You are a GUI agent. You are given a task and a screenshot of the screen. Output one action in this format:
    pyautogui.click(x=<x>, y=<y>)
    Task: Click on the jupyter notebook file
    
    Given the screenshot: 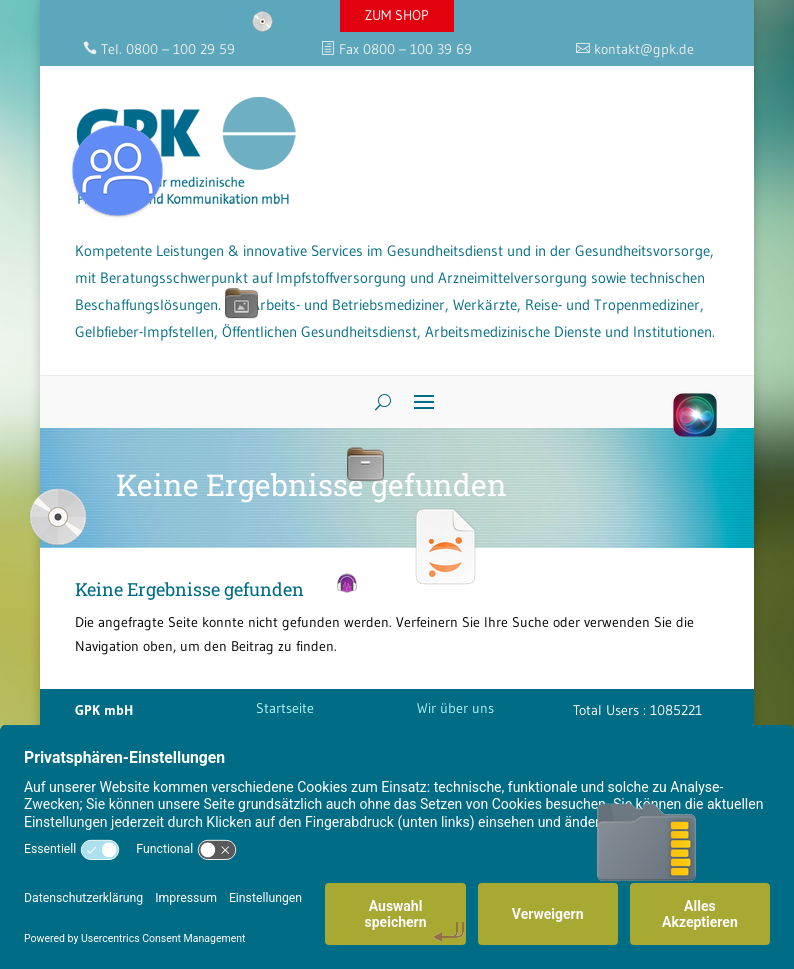 What is the action you would take?
    pyautogui.click(x=445, y=546)
    